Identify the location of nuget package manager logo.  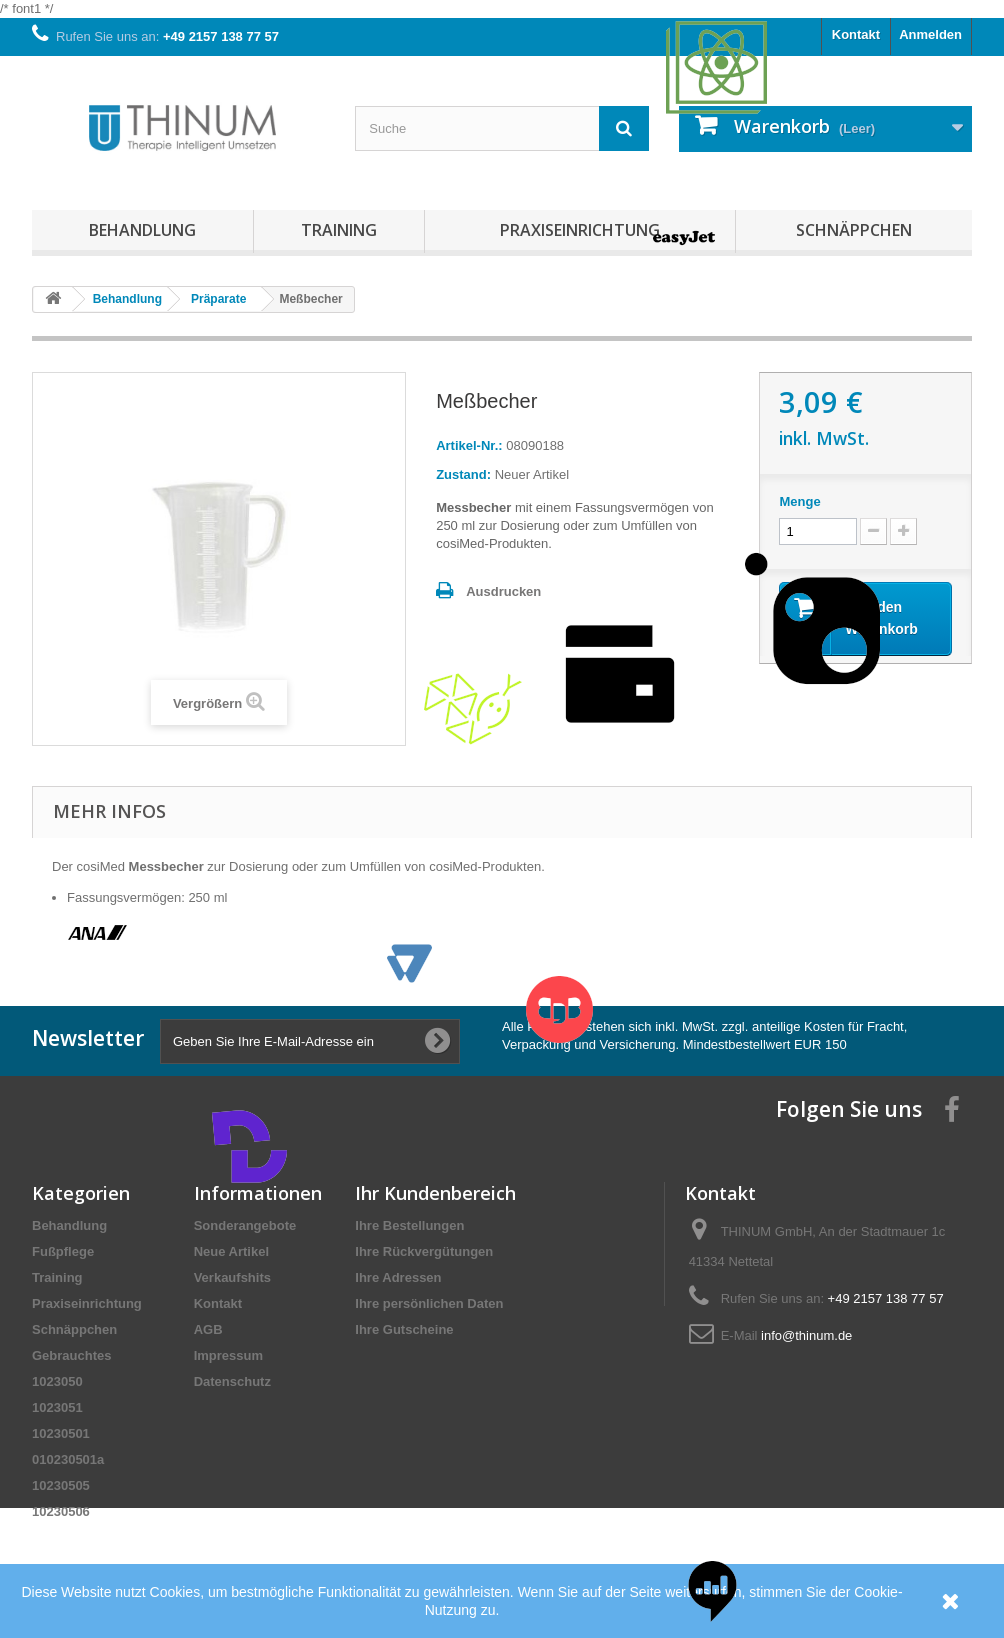
(812, 618).